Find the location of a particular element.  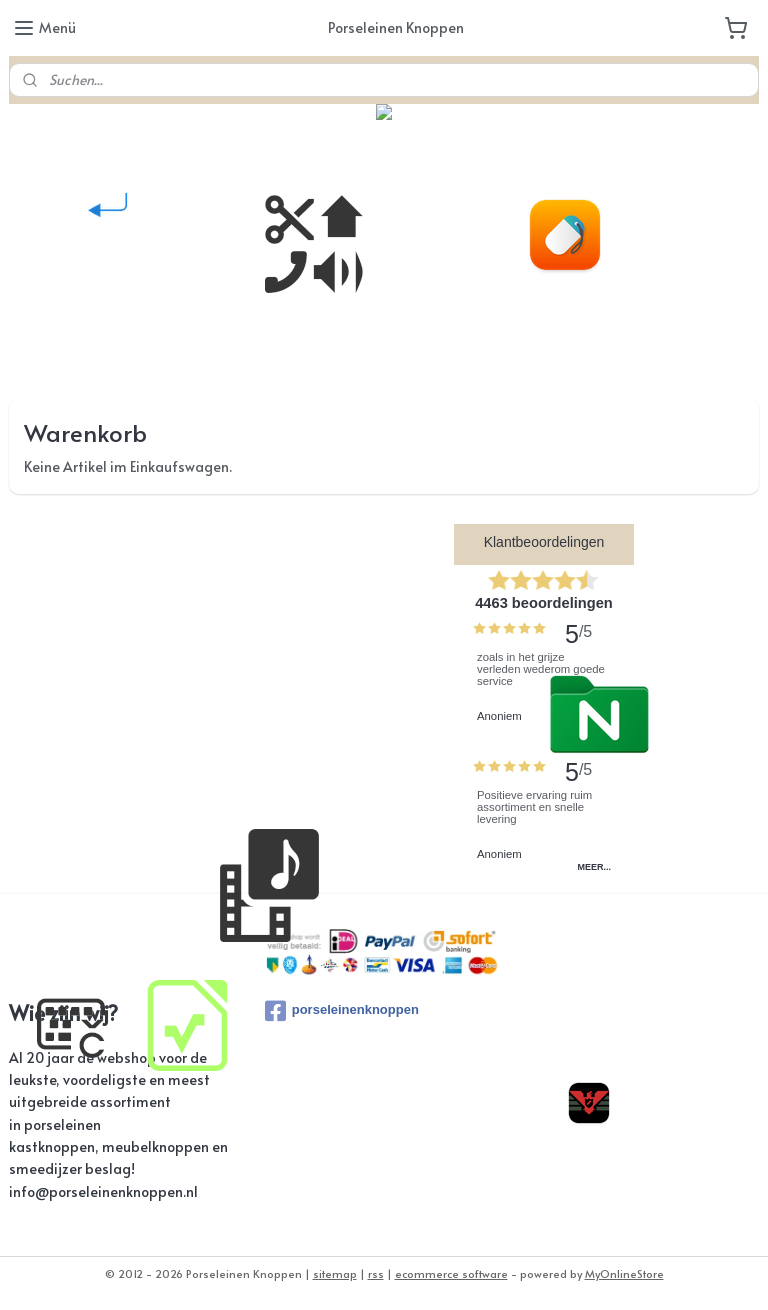

access multimedia applications is located at coordinates (269, 885).